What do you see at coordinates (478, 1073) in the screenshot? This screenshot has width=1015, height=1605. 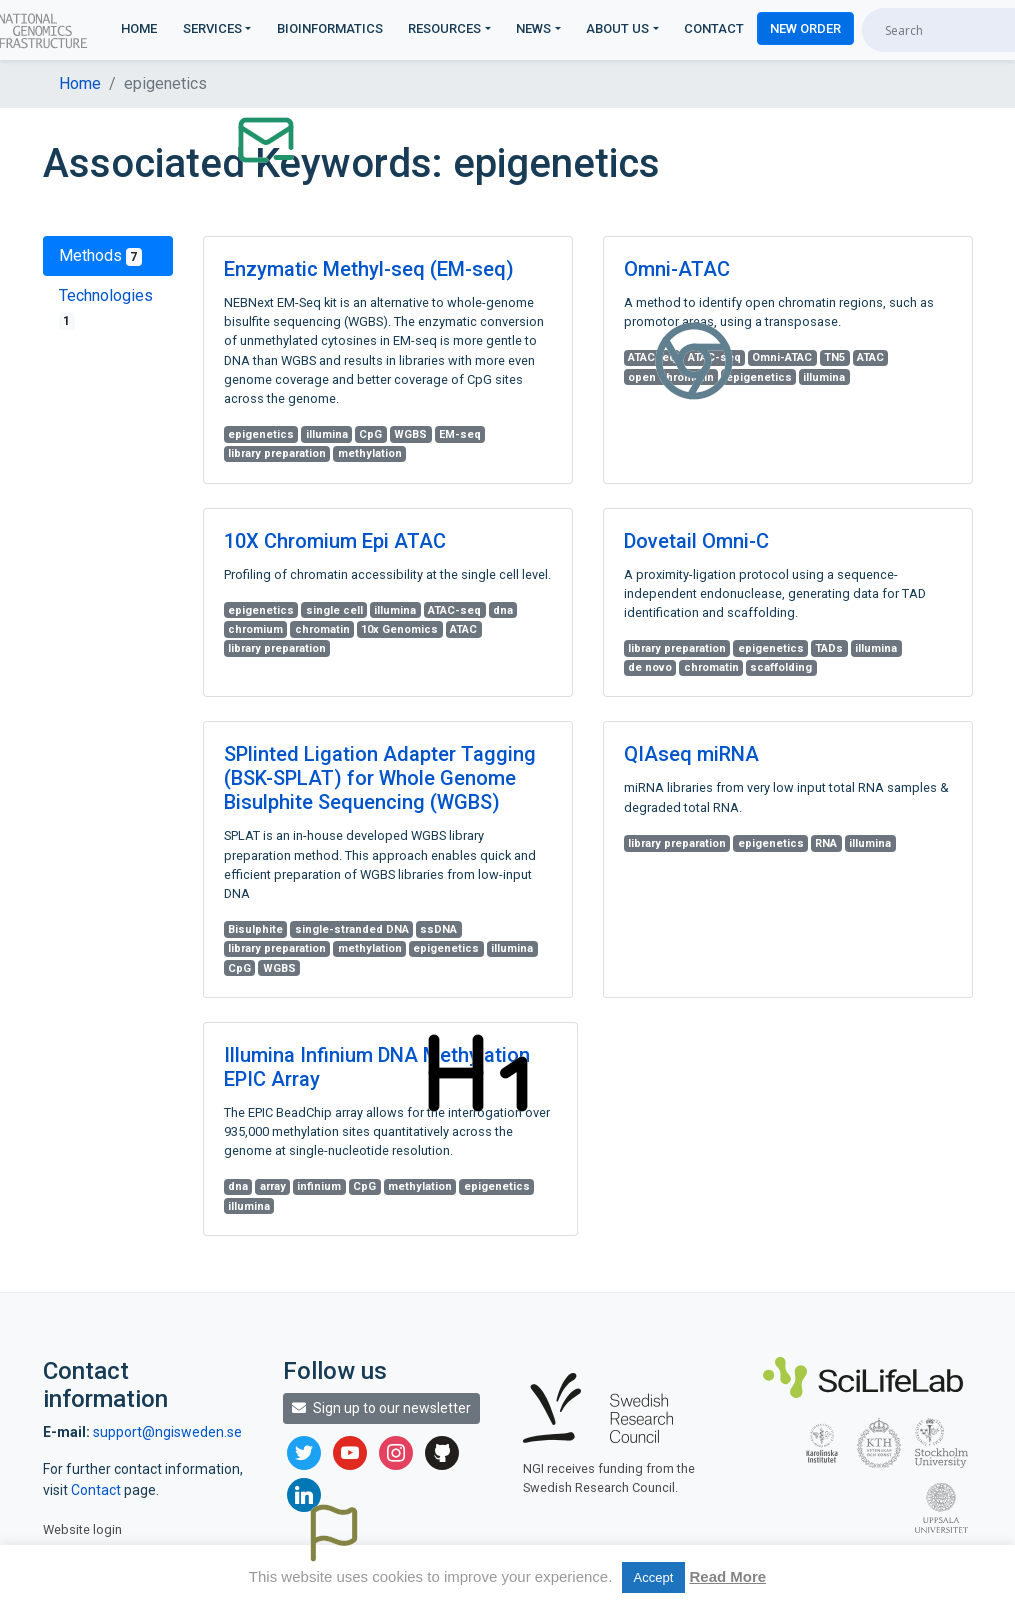 I see `format text as a level 1 heading` at bounding box center [478, 1073].